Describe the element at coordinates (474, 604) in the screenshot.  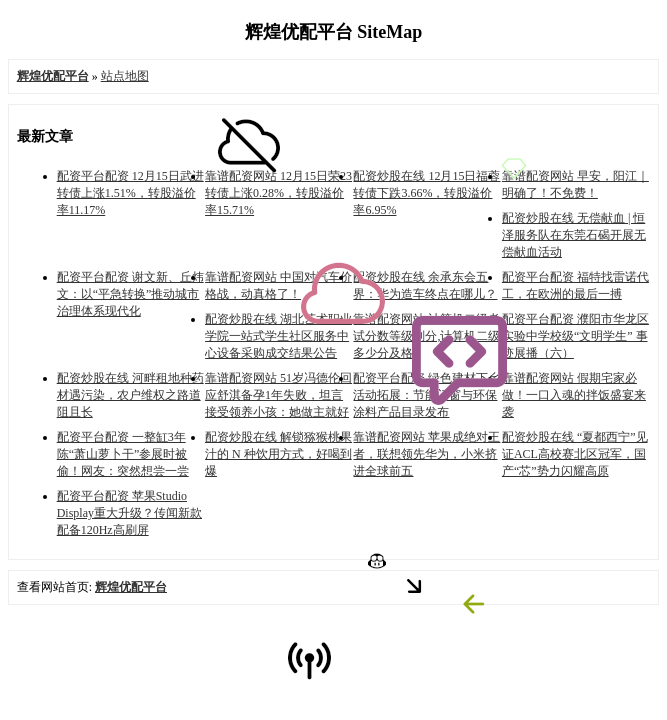
I see `go back to the previous page` at that location.